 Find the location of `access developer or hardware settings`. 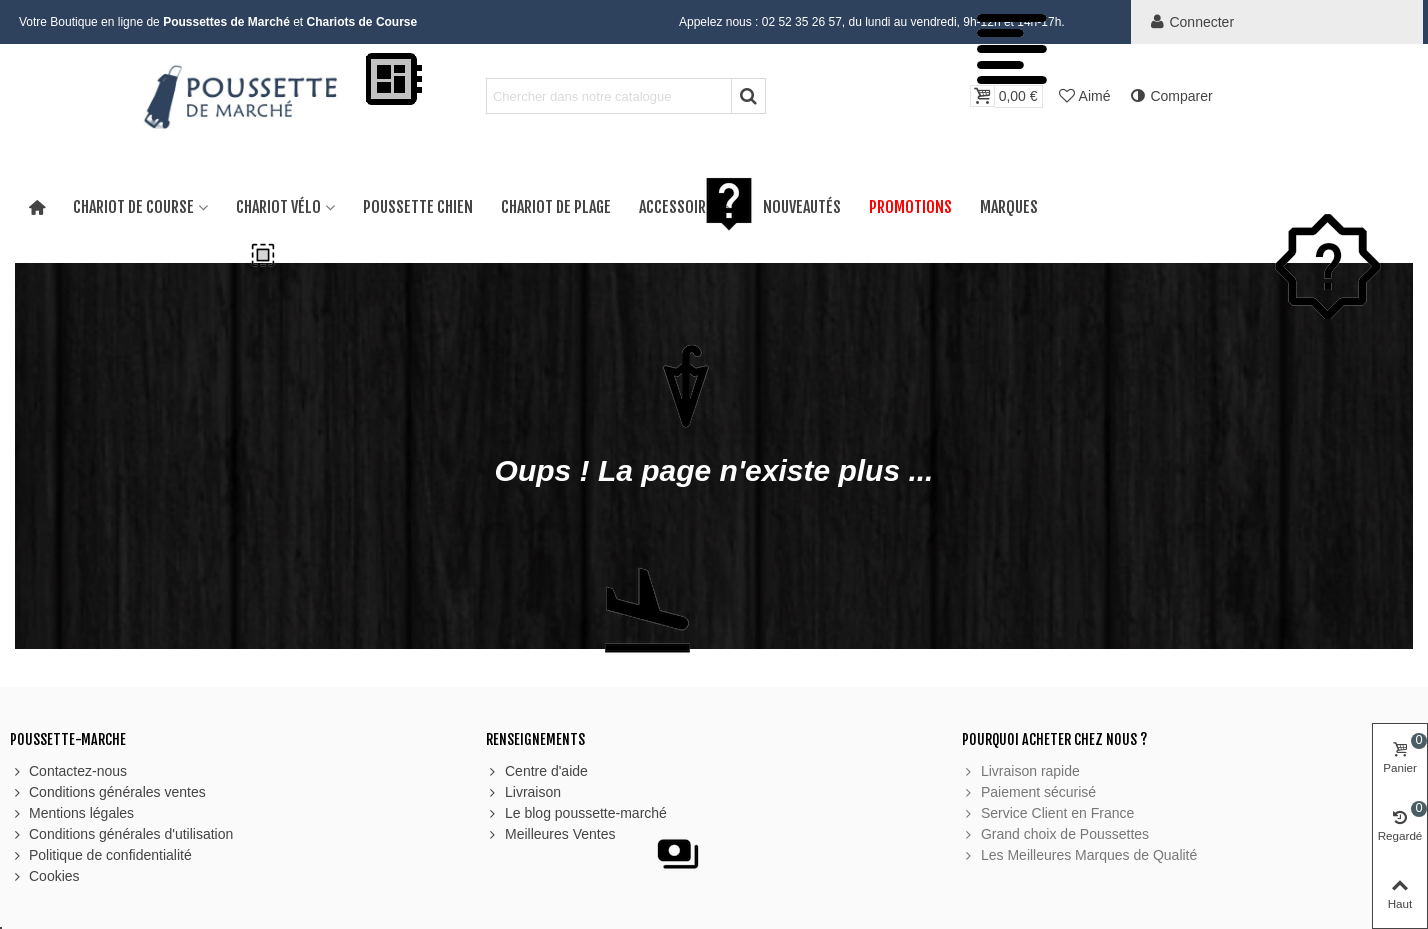

access developer or hardware settings is located at coordinates (394, 79).